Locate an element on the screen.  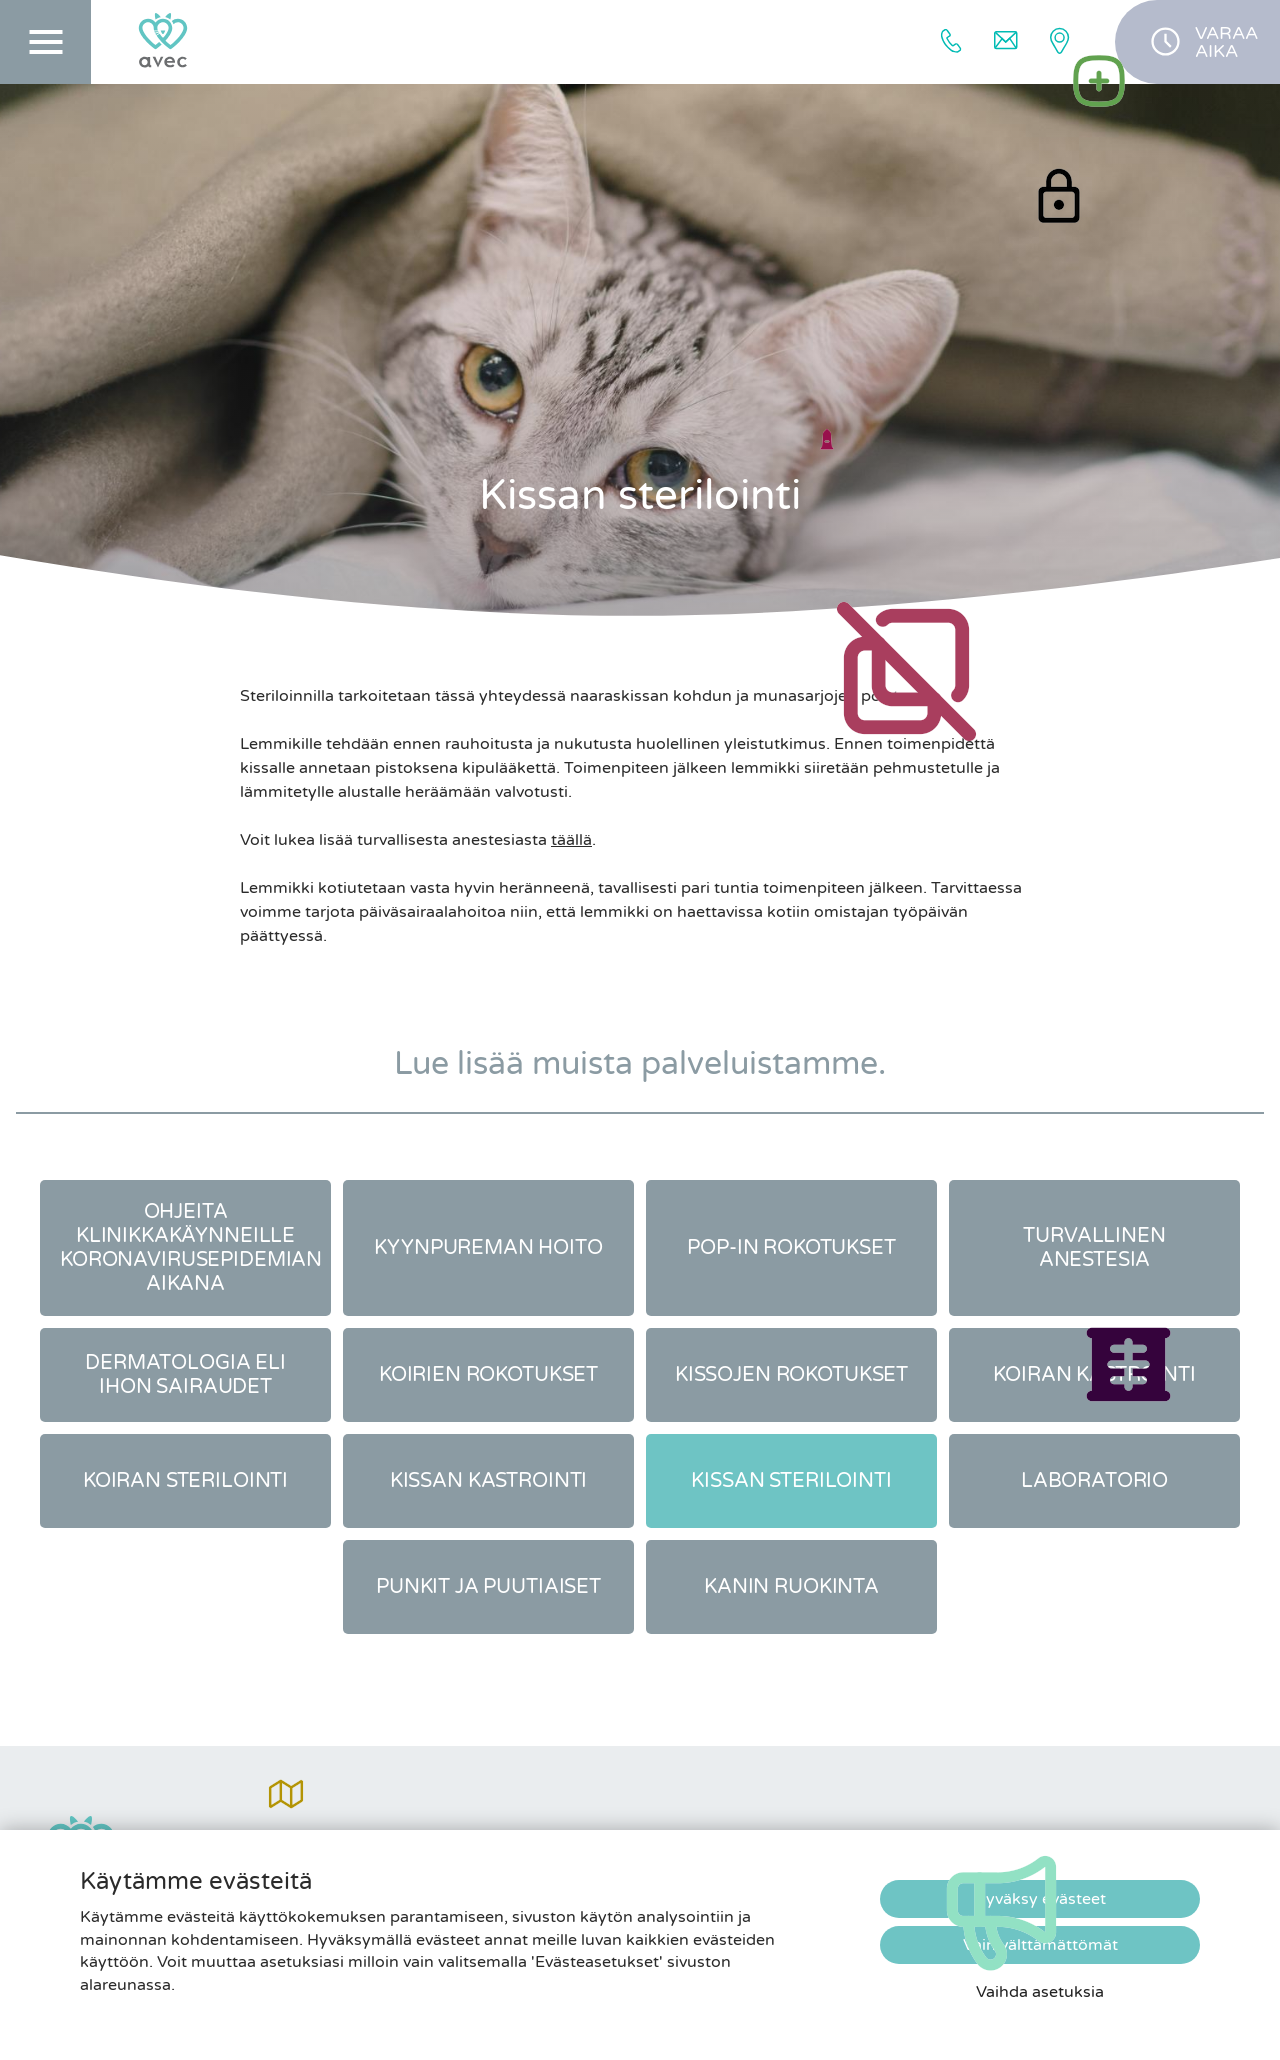
view x-ray or medical imaging results is located at coordinates (1128, 1364).